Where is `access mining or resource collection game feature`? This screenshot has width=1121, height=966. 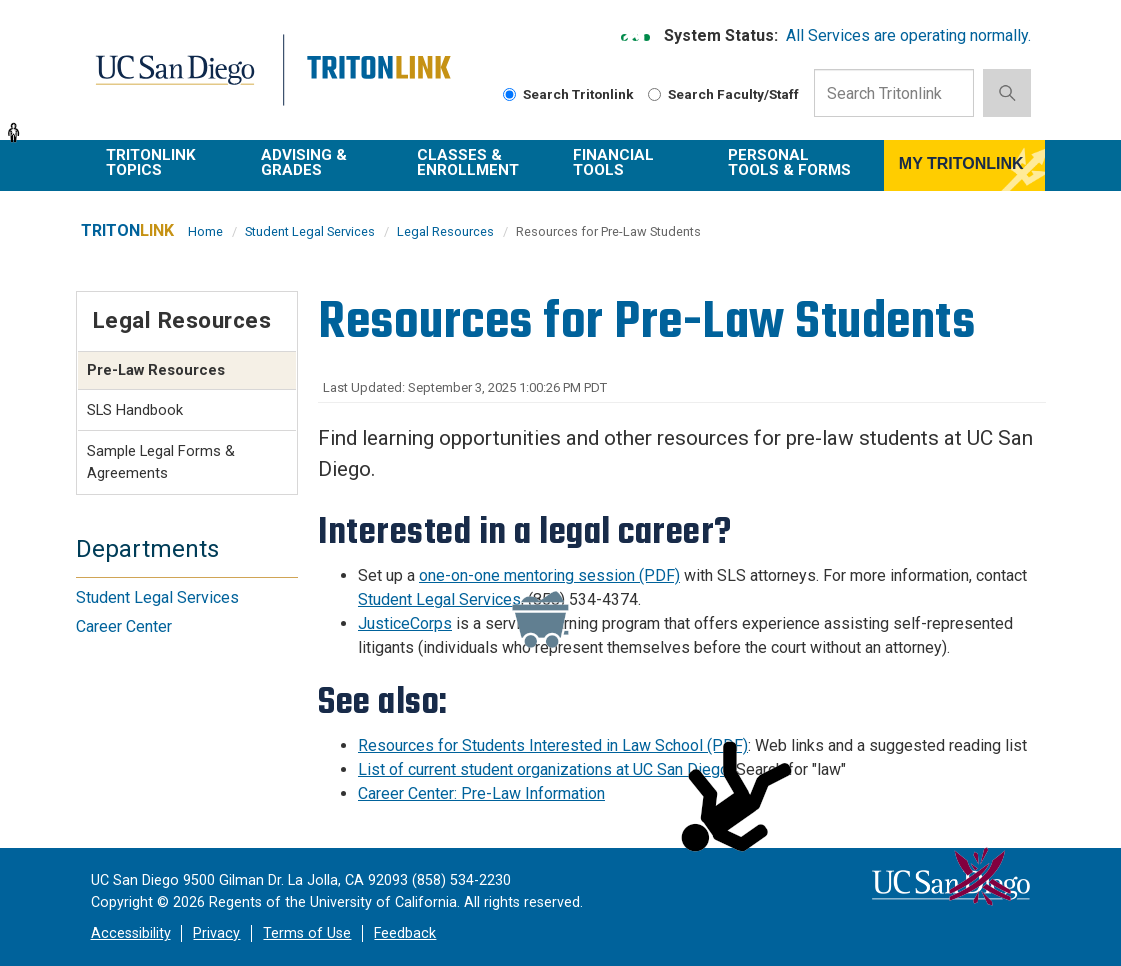
access mining or resource collection game feature is located at coordinates (541, 617).